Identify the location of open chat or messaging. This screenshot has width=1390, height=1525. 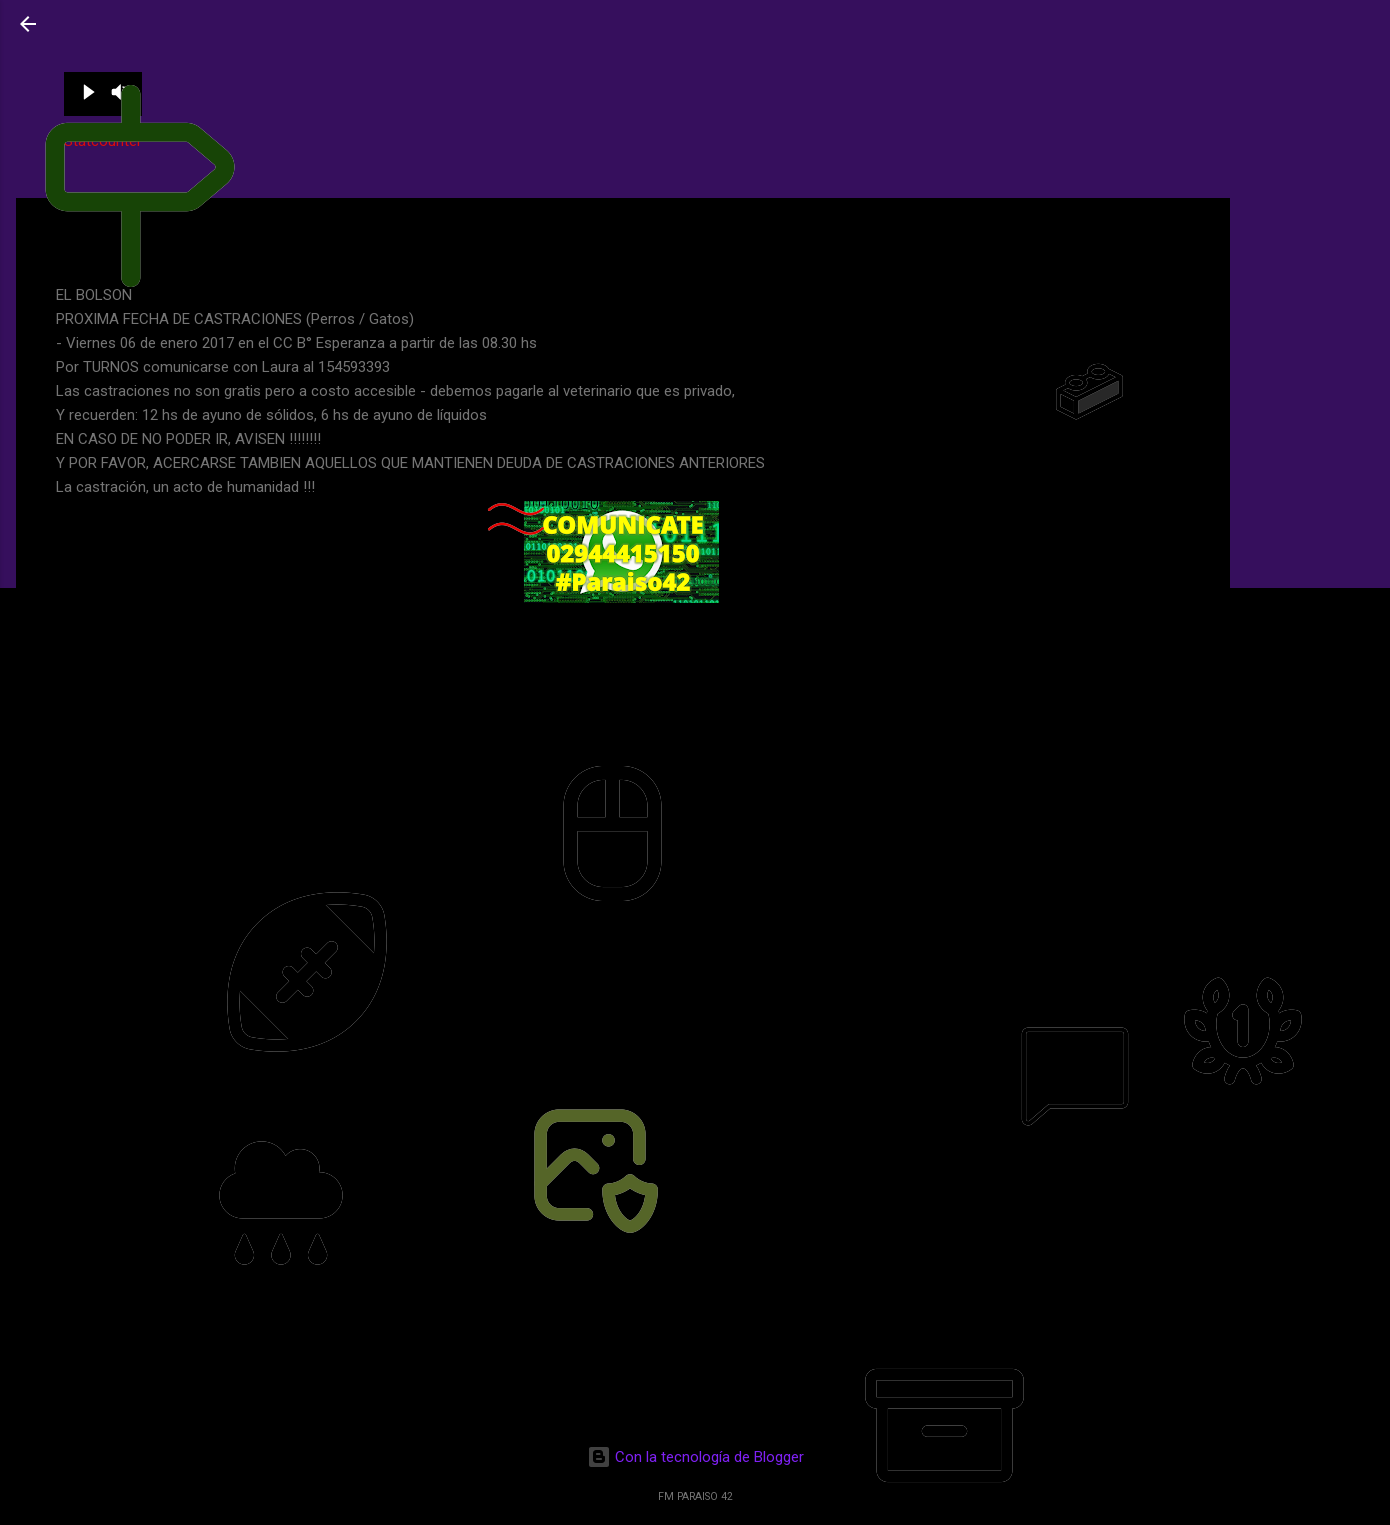
(1075, 1068).